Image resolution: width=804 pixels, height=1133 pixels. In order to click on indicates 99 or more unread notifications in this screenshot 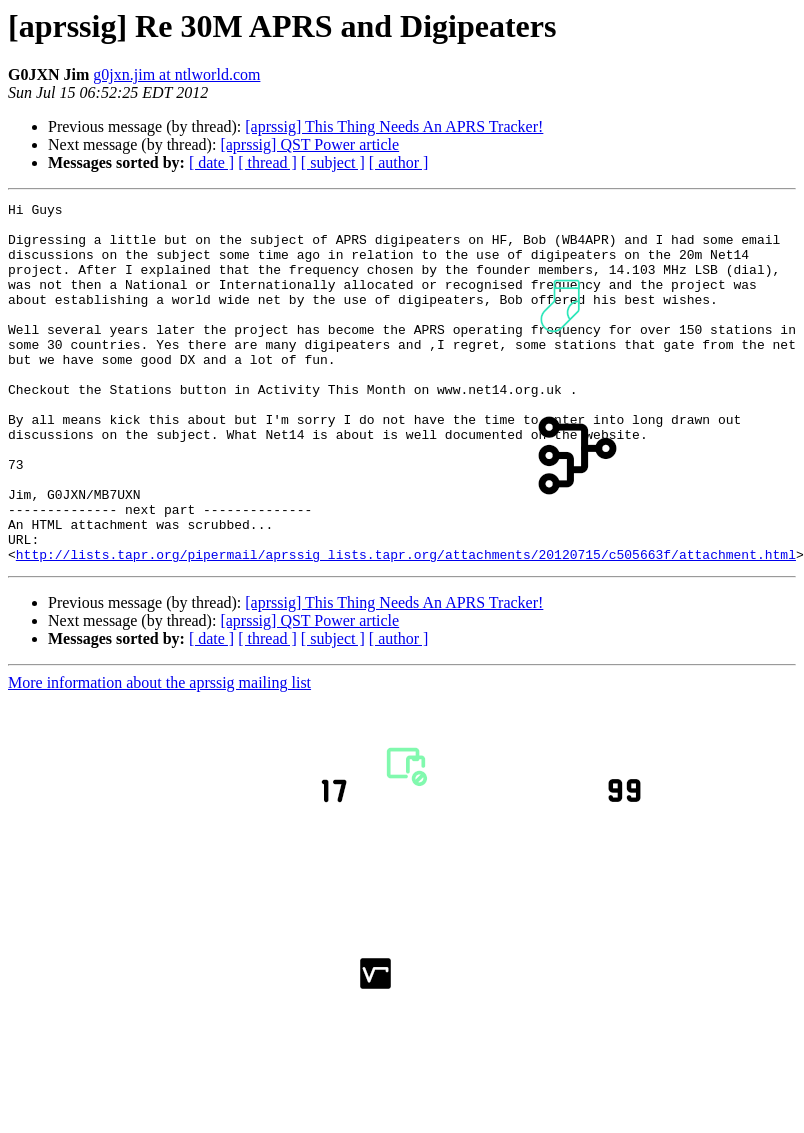, I will do `click(624, 790)`.